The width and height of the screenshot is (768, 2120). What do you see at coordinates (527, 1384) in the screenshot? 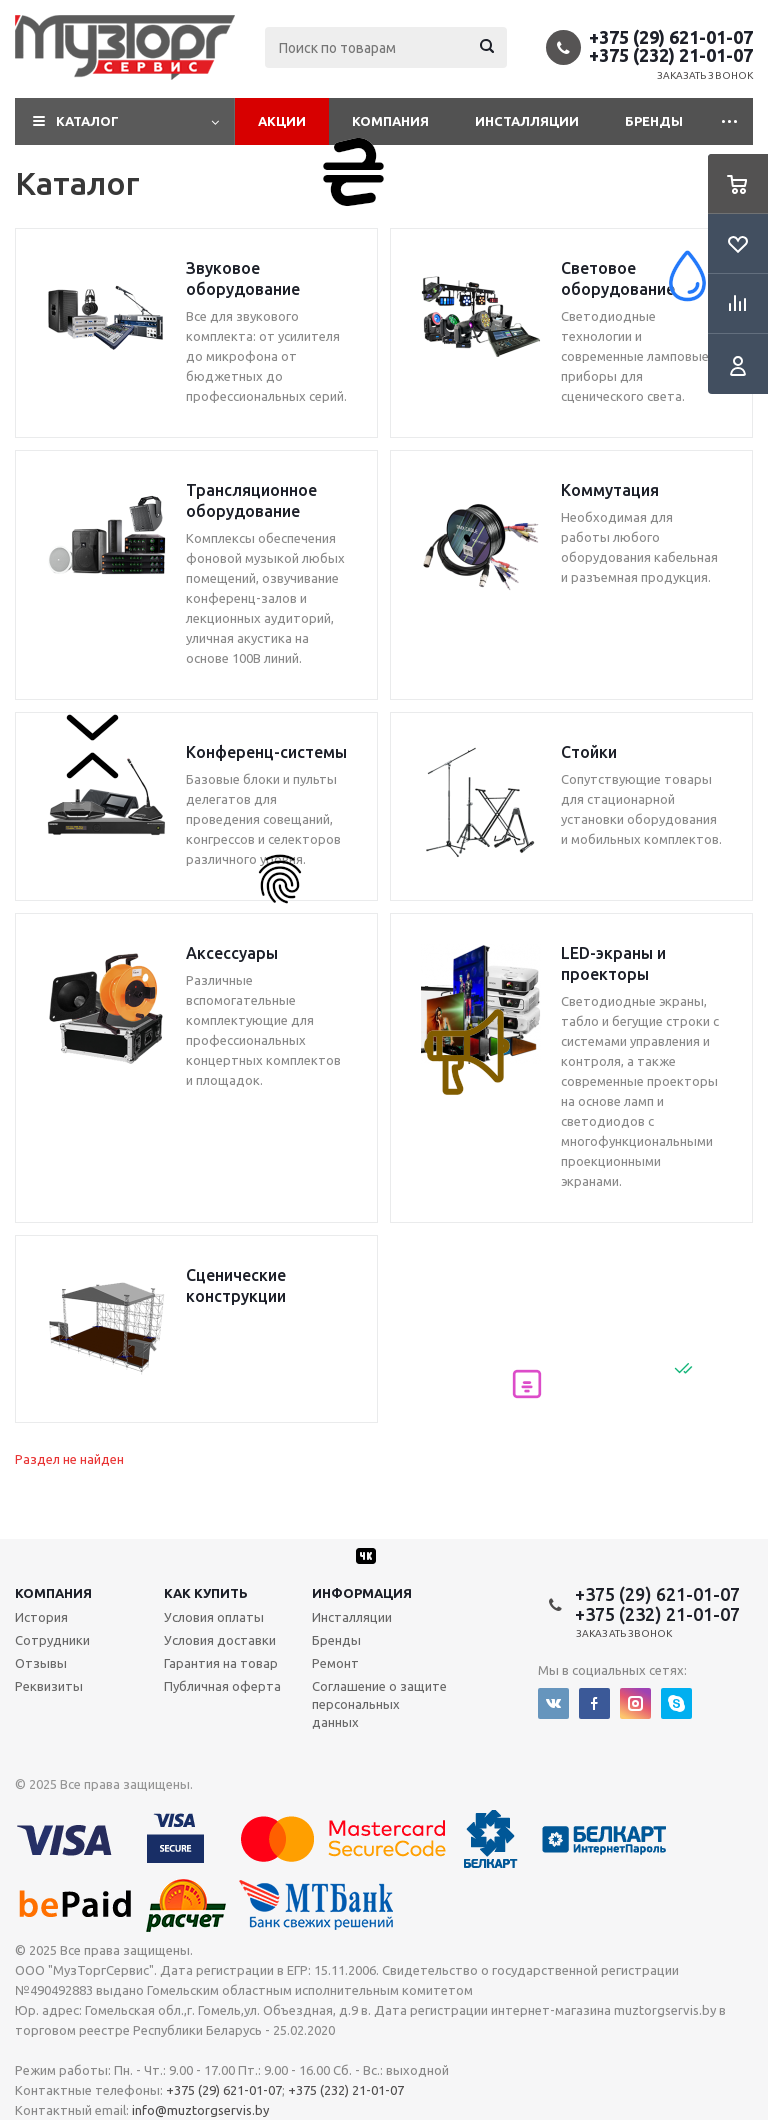
I see `align content to bottom center of container` at bounding box center [527, 1384].